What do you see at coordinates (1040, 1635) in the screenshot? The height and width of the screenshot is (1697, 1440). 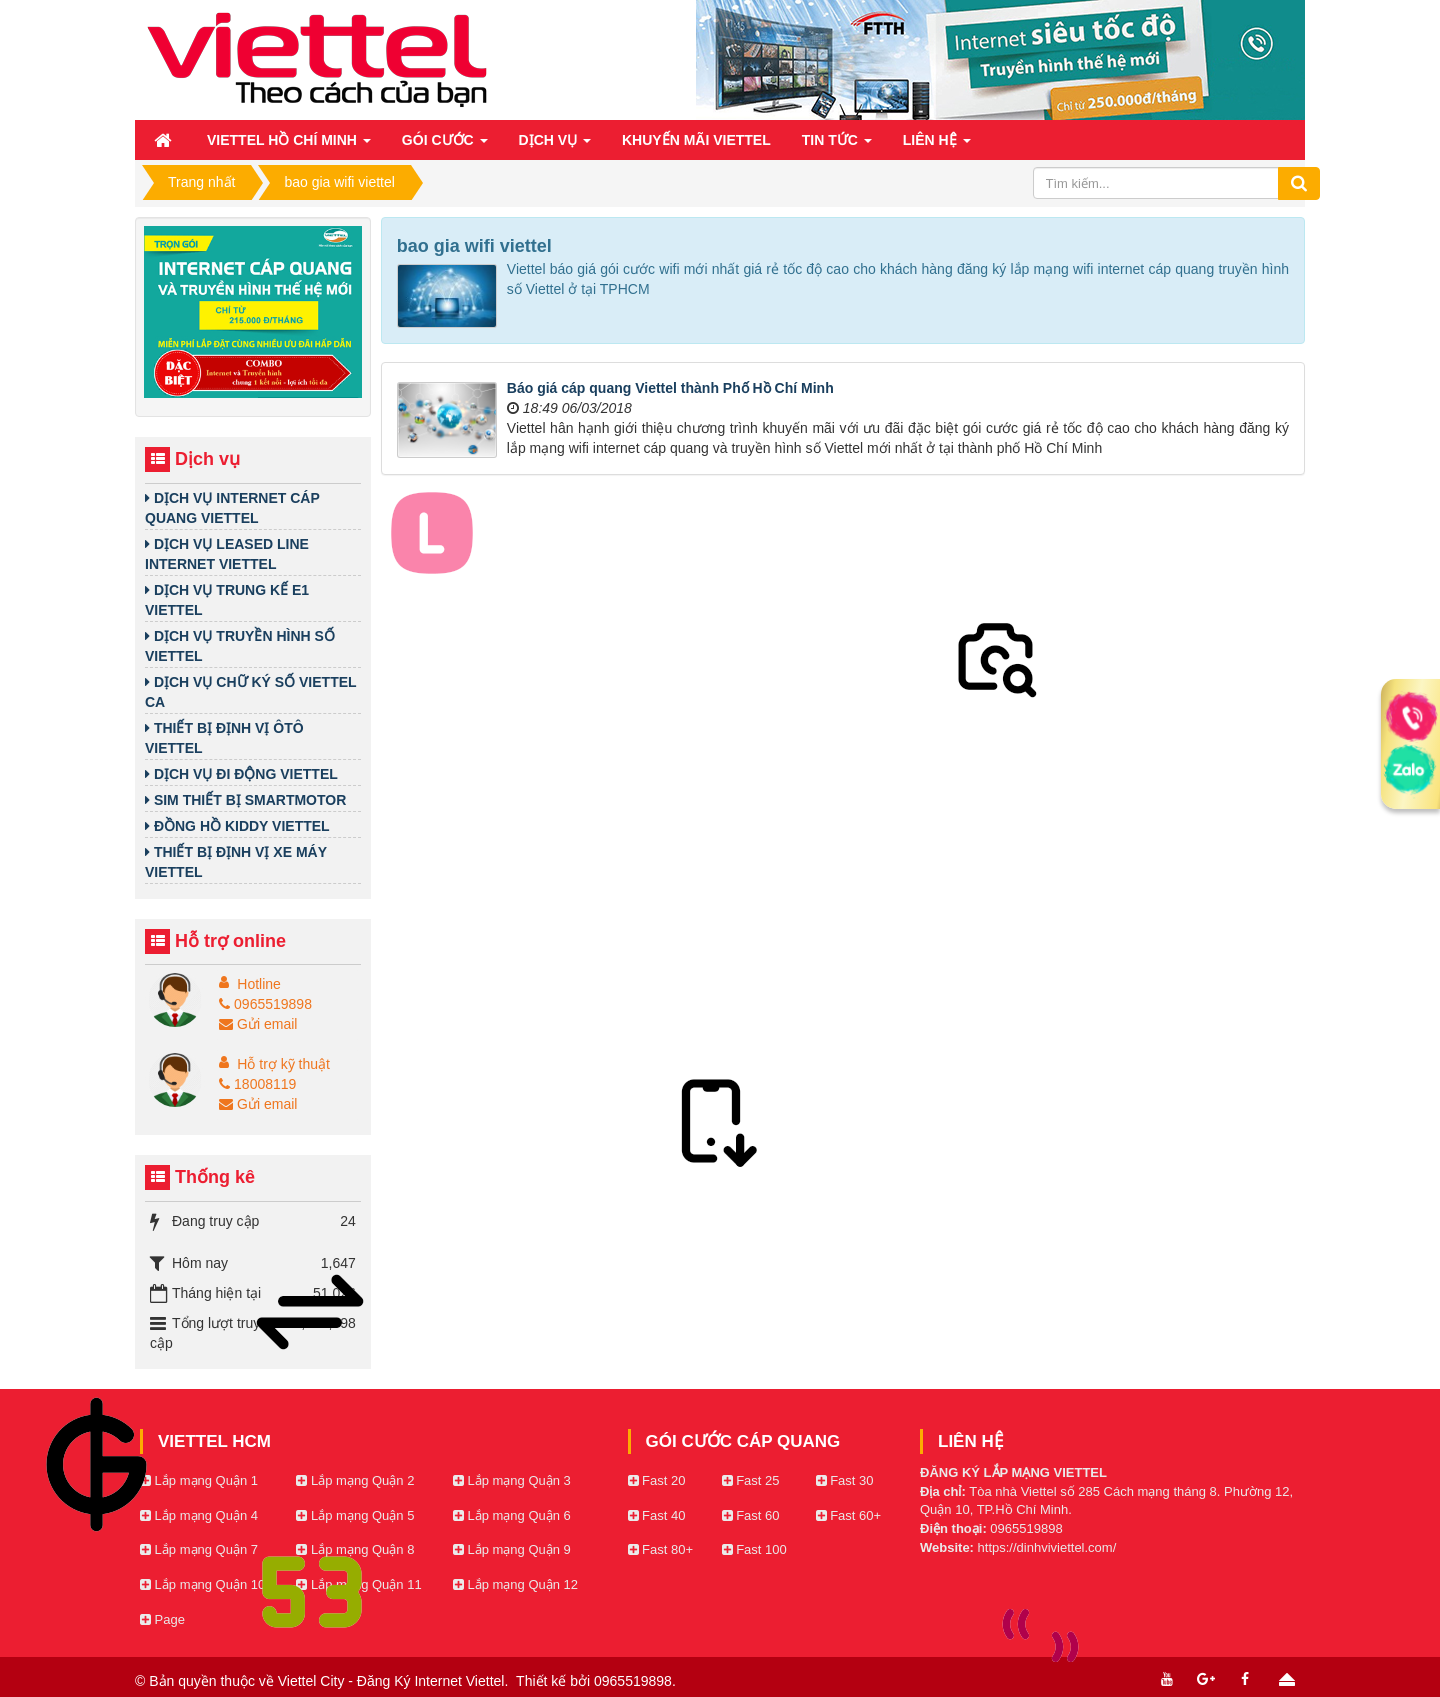 I see `view testimonials or customer quotes` at bounding box center [1040, 1635].